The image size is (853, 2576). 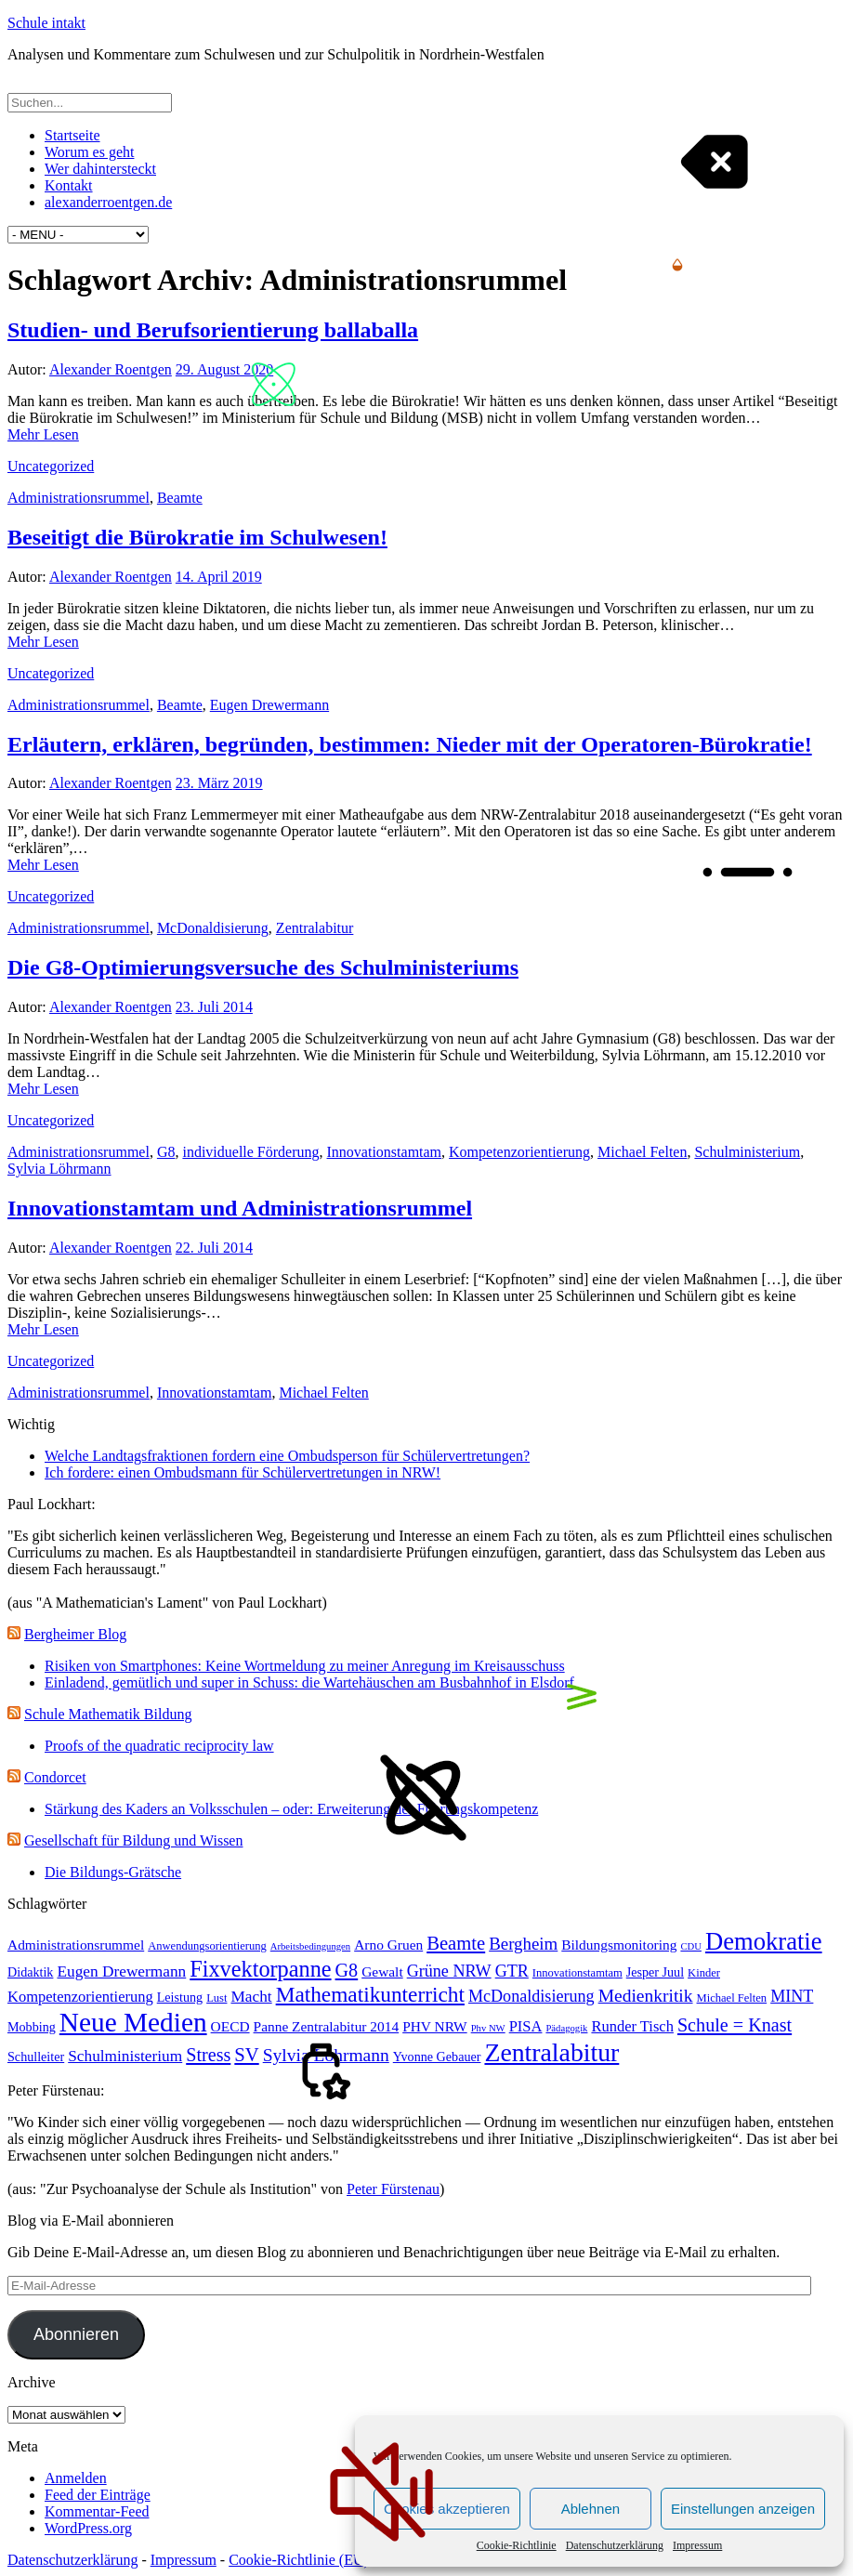 What do you see at coordinates (379, 2491) in the screenshot?
I see `mute audio` at bounding box center [379, 2491].